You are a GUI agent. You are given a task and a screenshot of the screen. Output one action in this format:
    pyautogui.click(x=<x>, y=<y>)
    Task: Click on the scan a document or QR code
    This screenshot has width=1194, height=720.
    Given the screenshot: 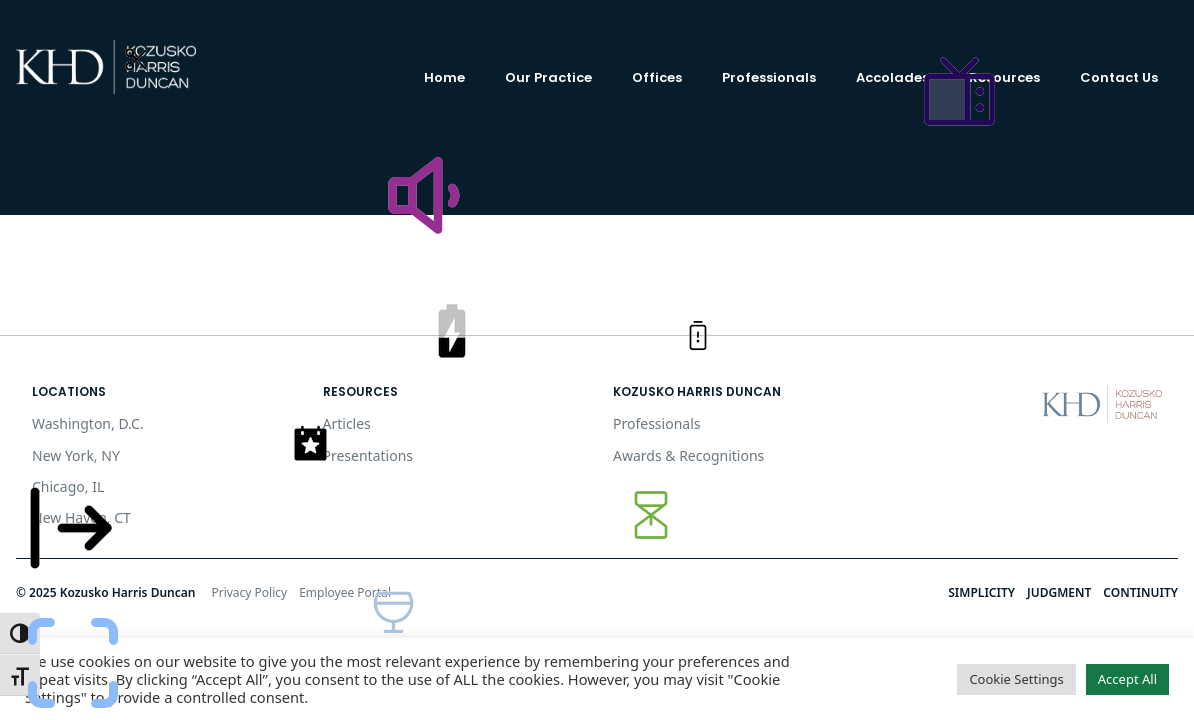 What is the action you would take?
    pyautogui.click(x=73, y=663)
    